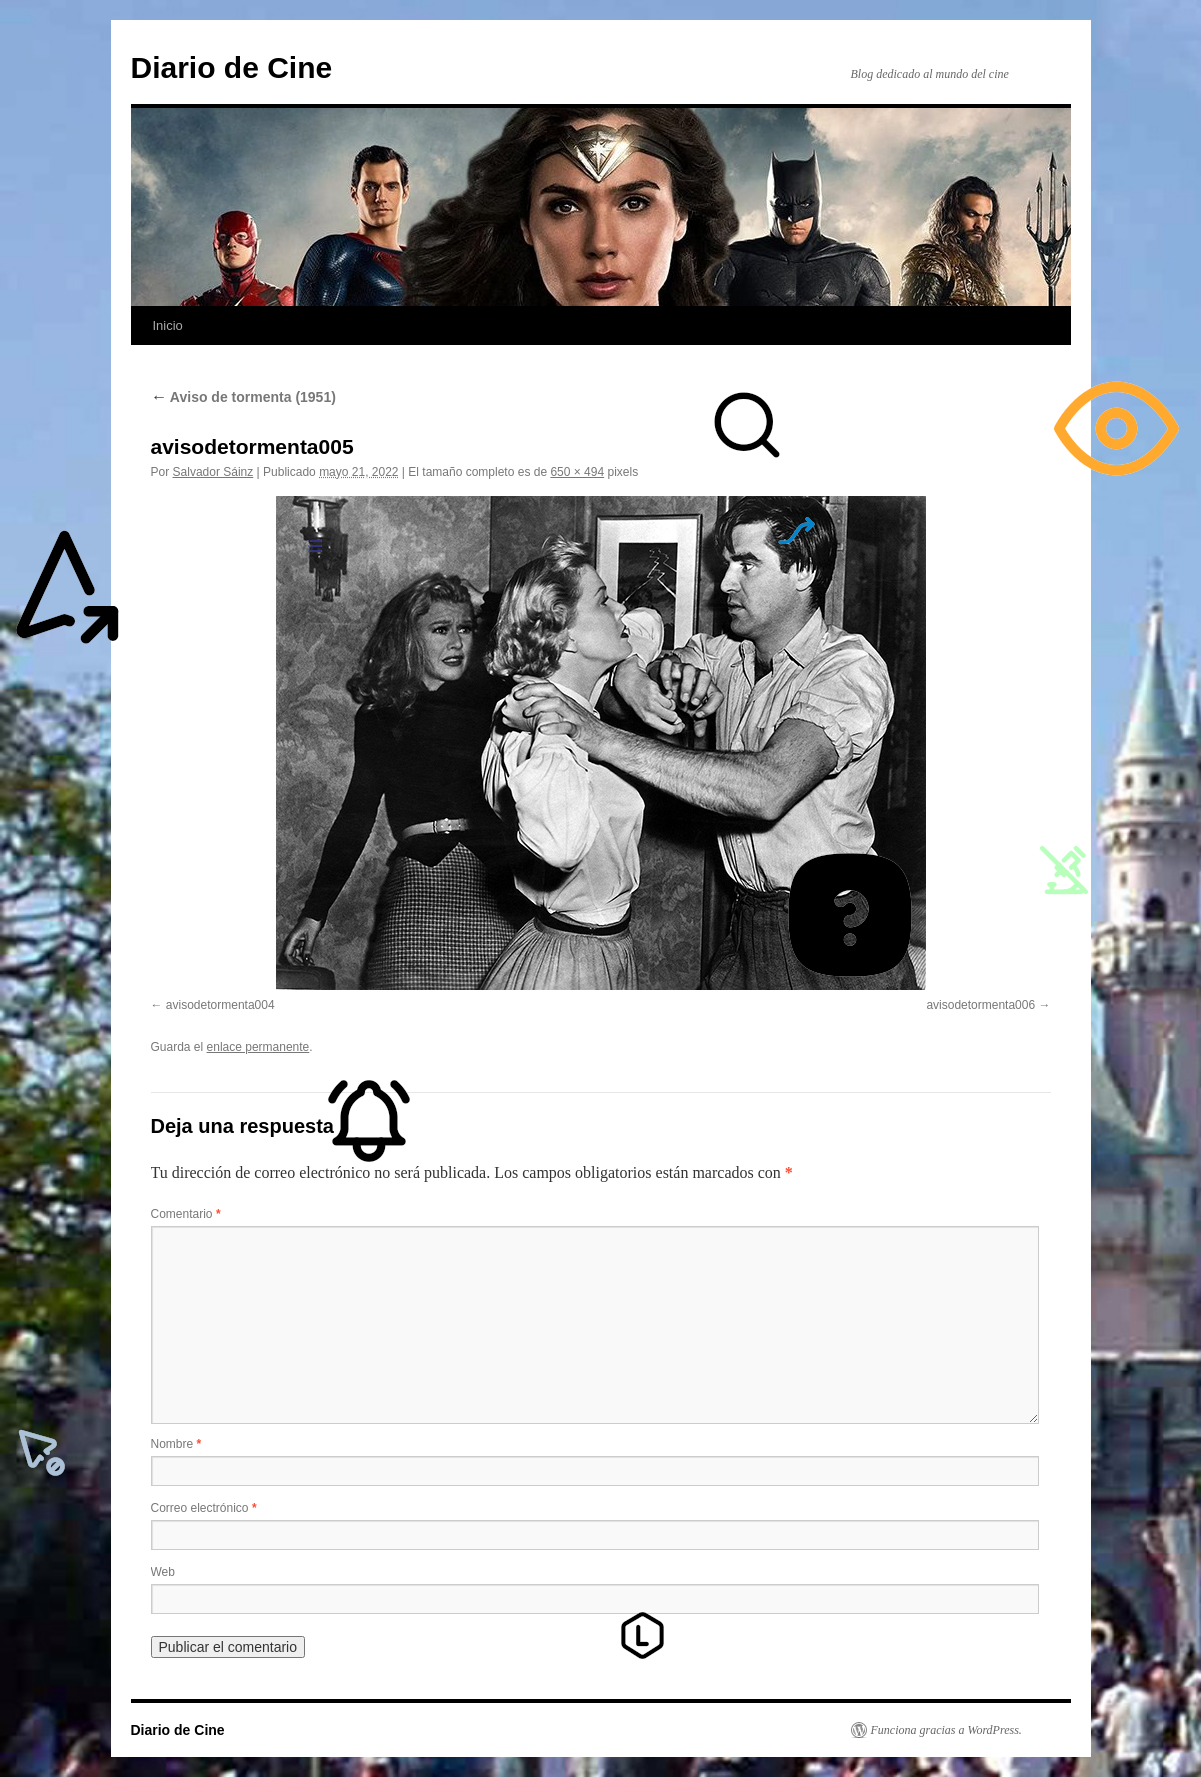 The width and height of the screenshot is (1201, 1777). I want to click on indicates new notifications or alerts, so click(369, 1121).